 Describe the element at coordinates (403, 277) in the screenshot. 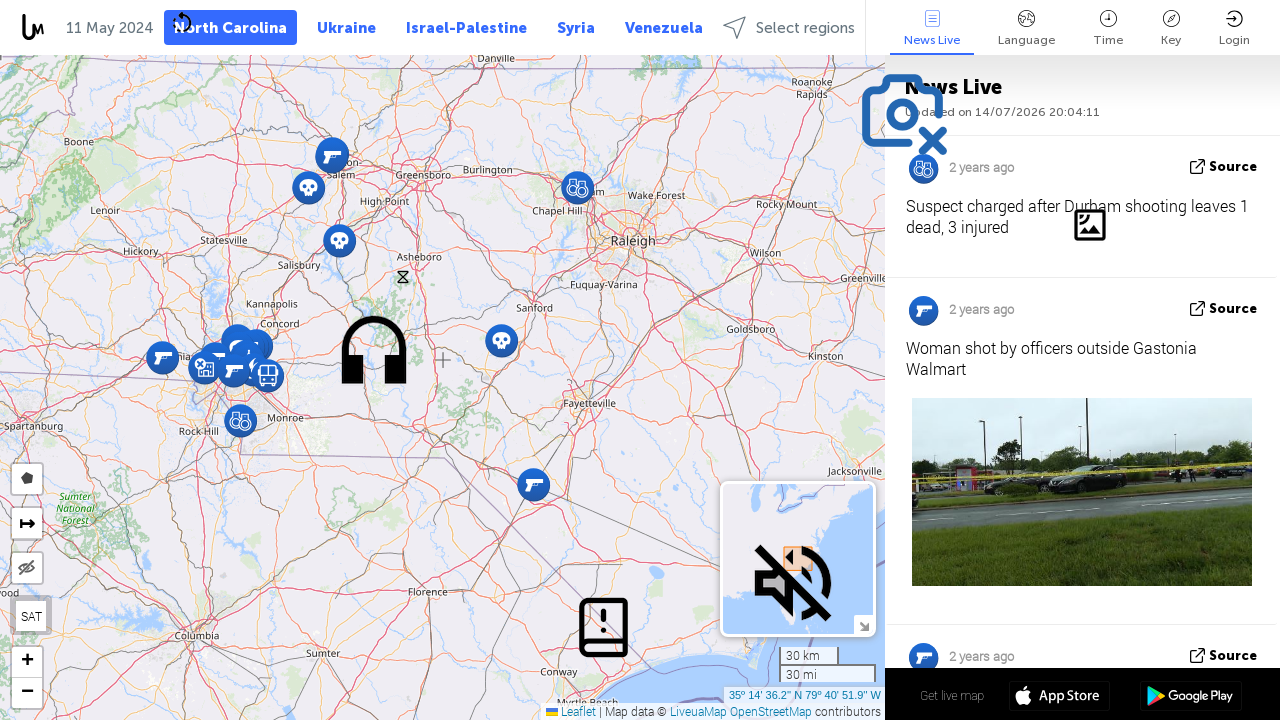

I see `indicates loading or processing in progress` at that location.